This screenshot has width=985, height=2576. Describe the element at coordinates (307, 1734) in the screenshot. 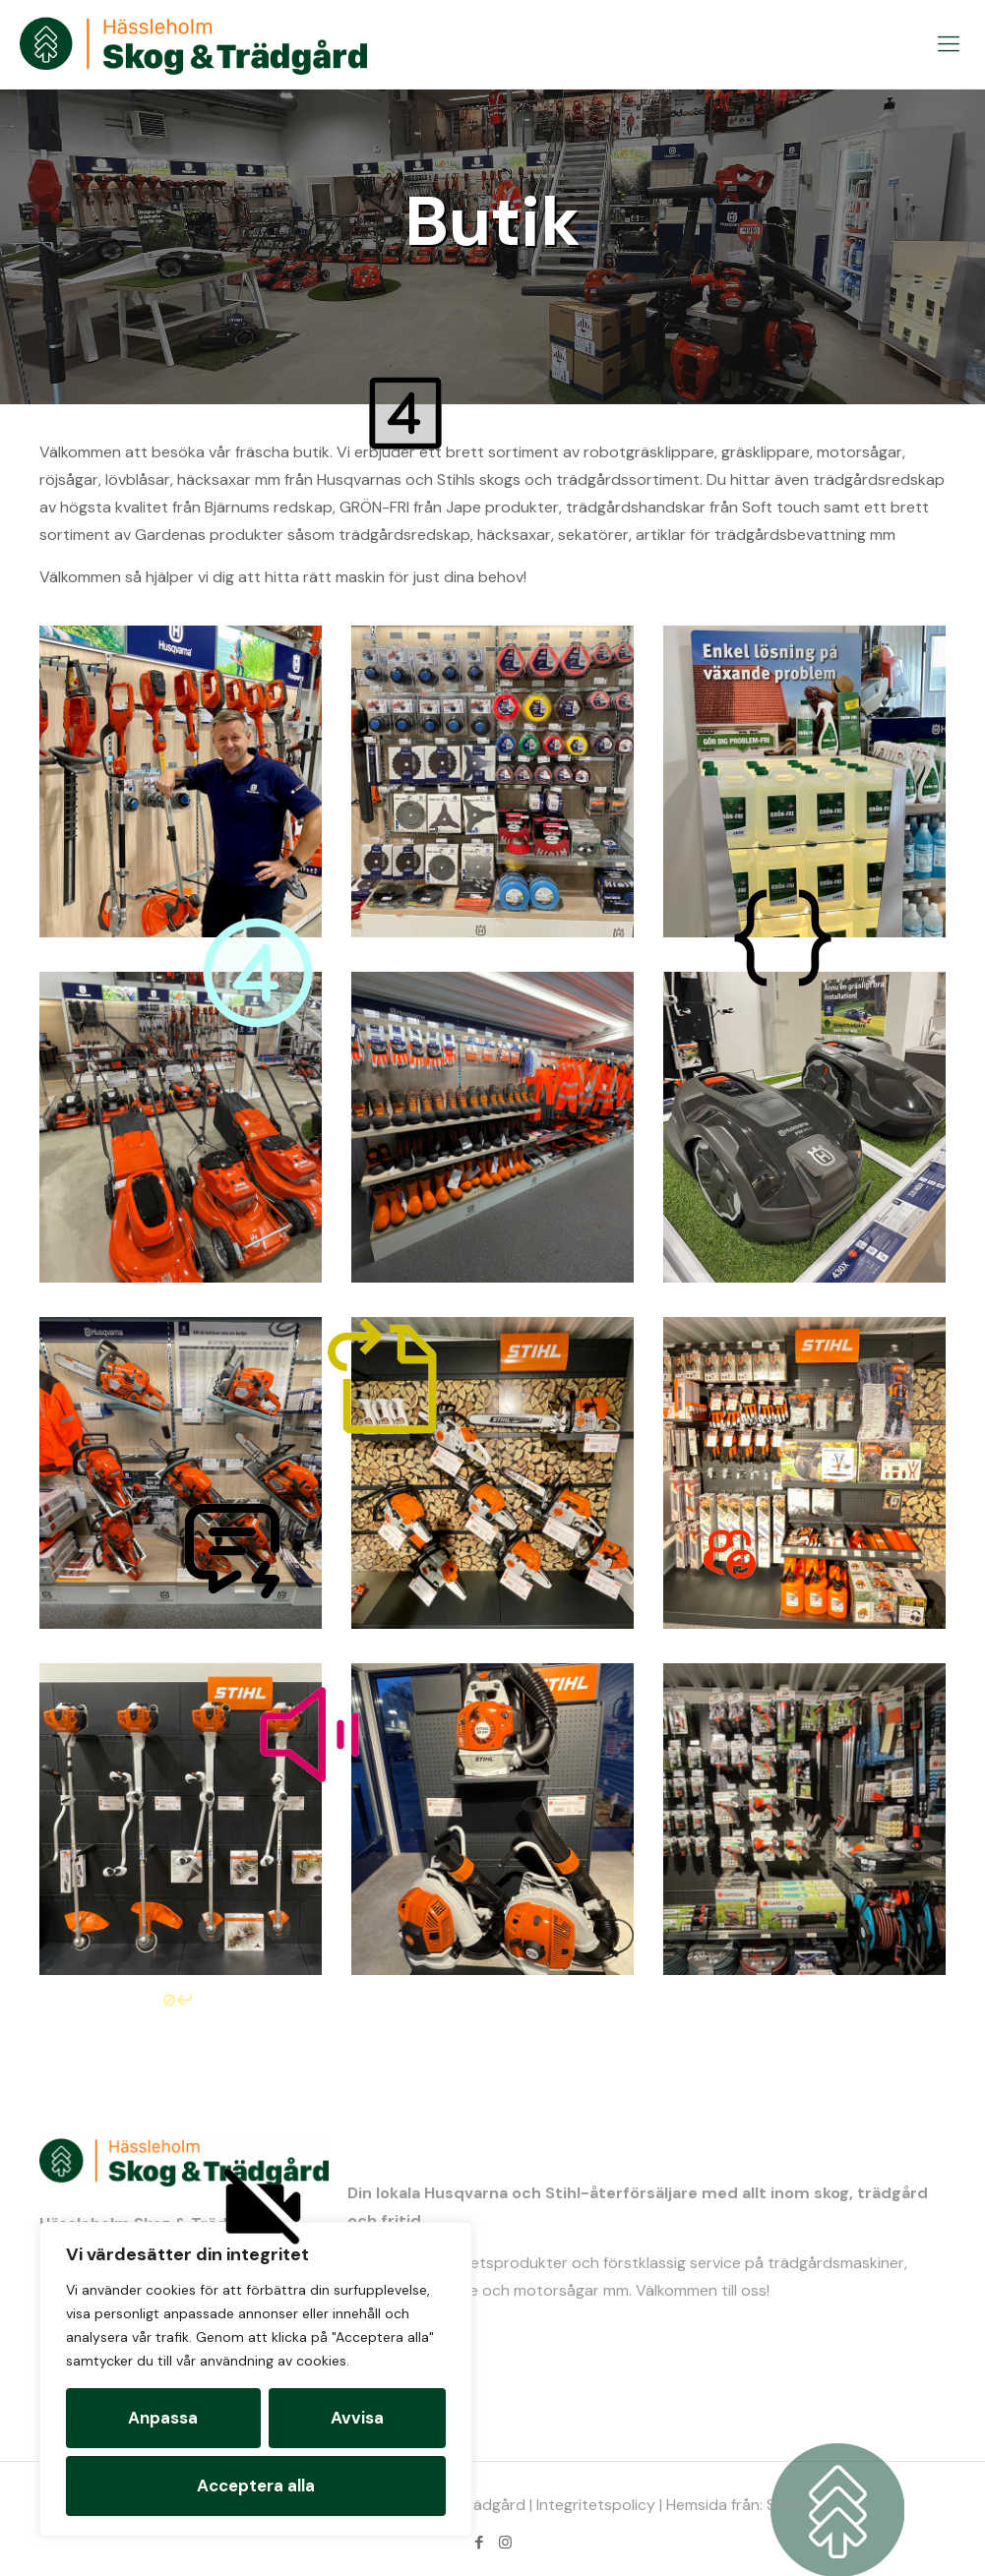

I see `increase or adjust volume` at that location.